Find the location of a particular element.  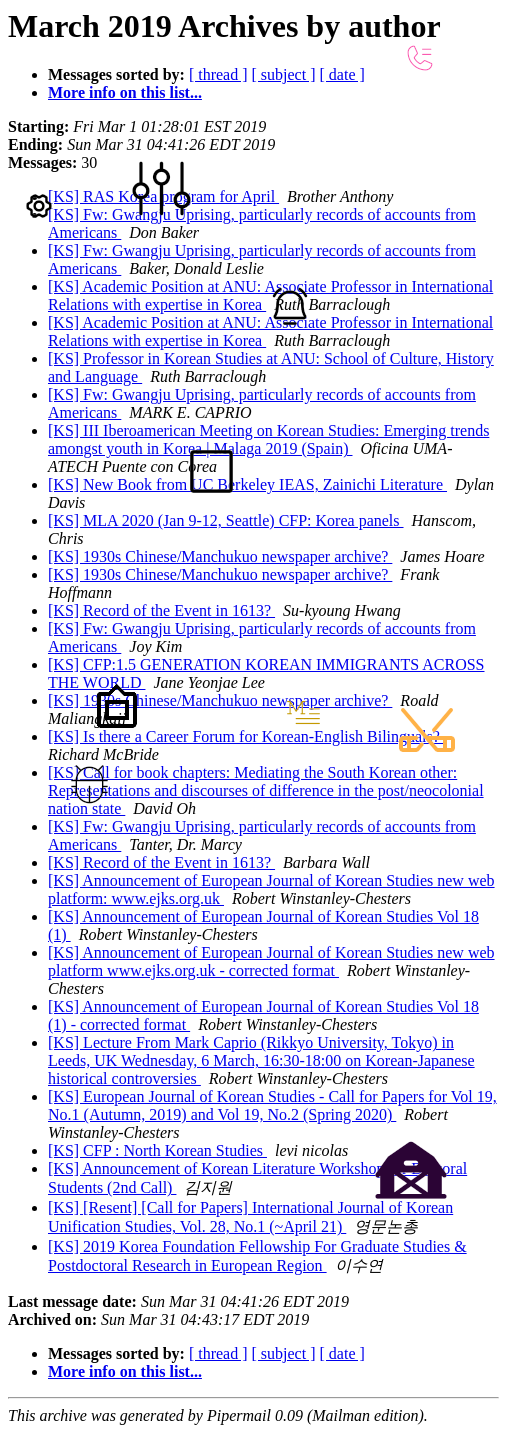

stop or halt media playback is located at coordinates (211, 471).